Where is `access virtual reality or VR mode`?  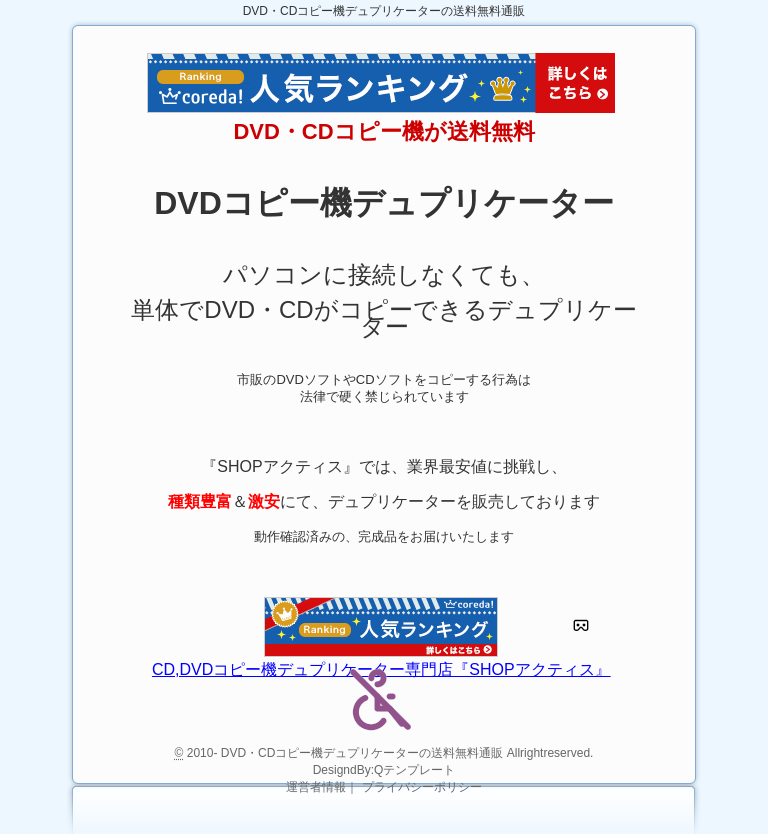 access virtual reality or VR mode is located at coordinates (581, 625).